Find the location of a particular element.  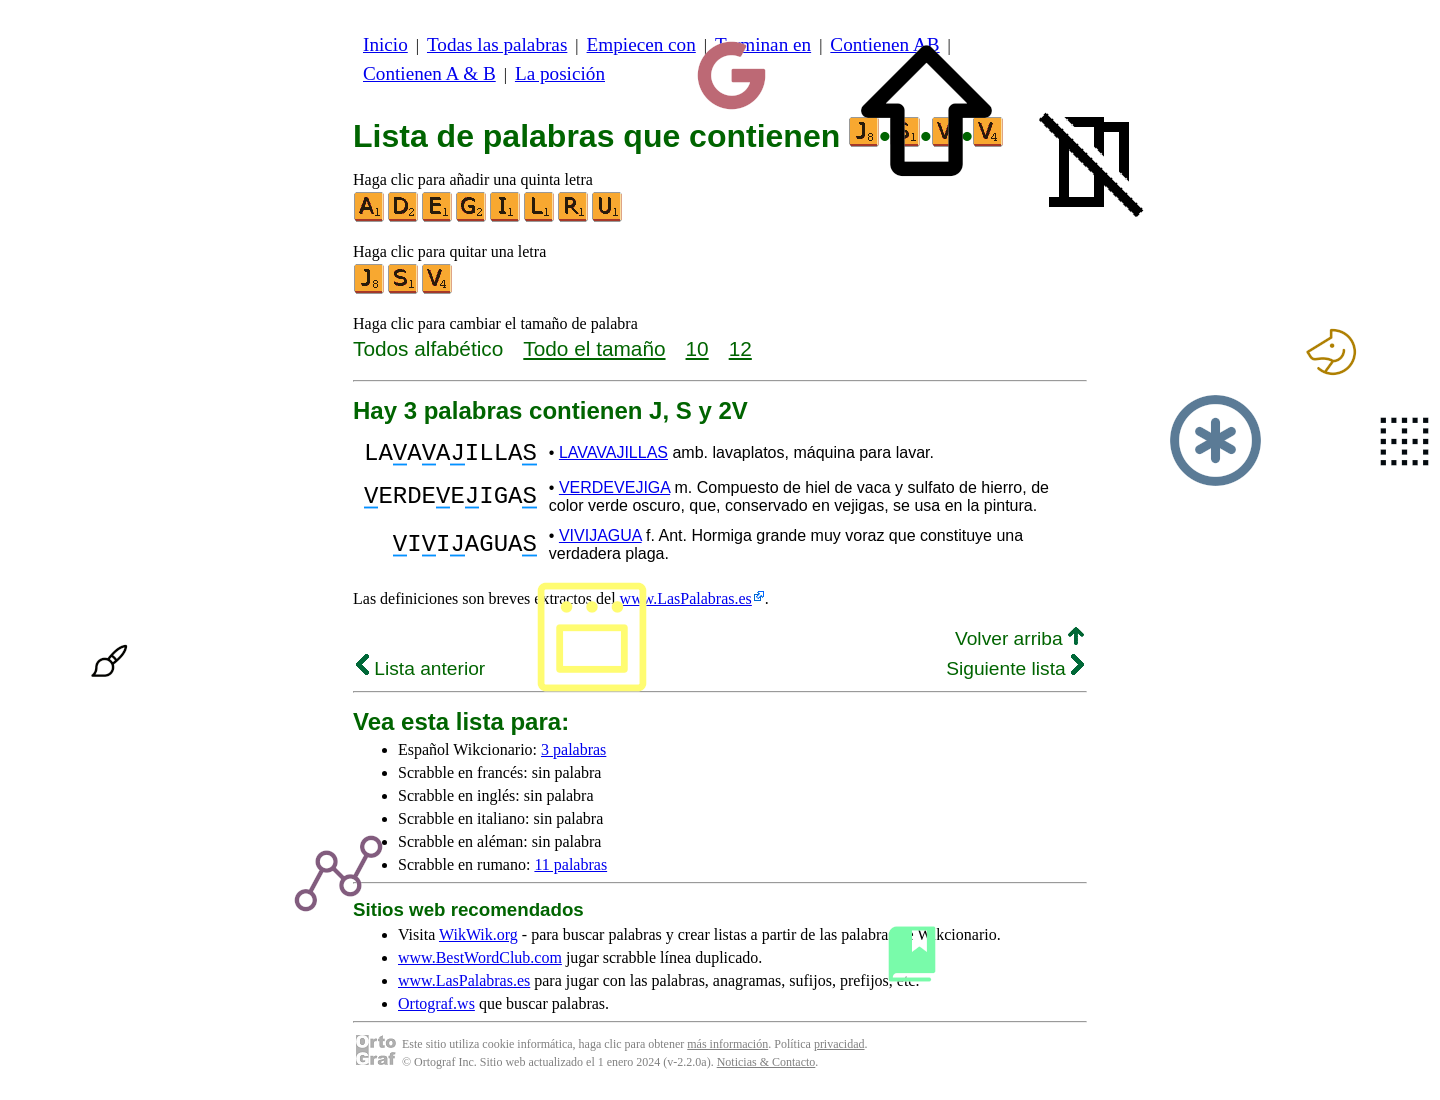

view connected data points or nodes is located at coordinates (338, 873).